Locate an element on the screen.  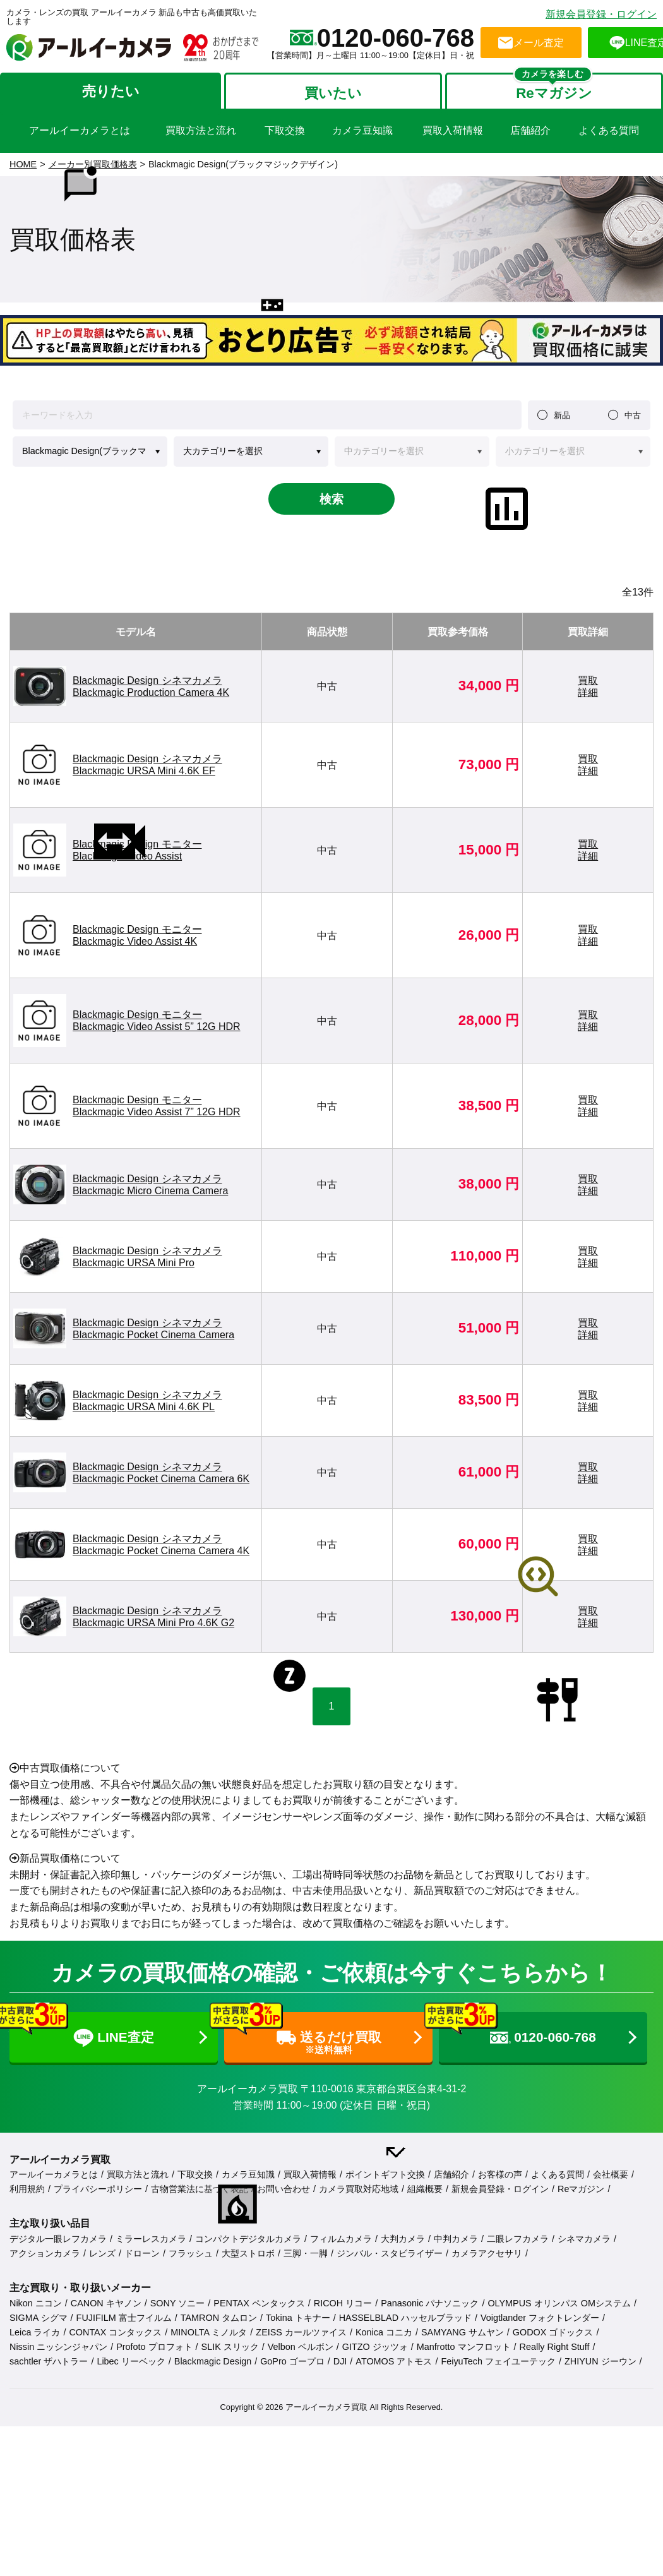
indicates a "Z" category or alphabetical section is located at coordinates (289, 1675).